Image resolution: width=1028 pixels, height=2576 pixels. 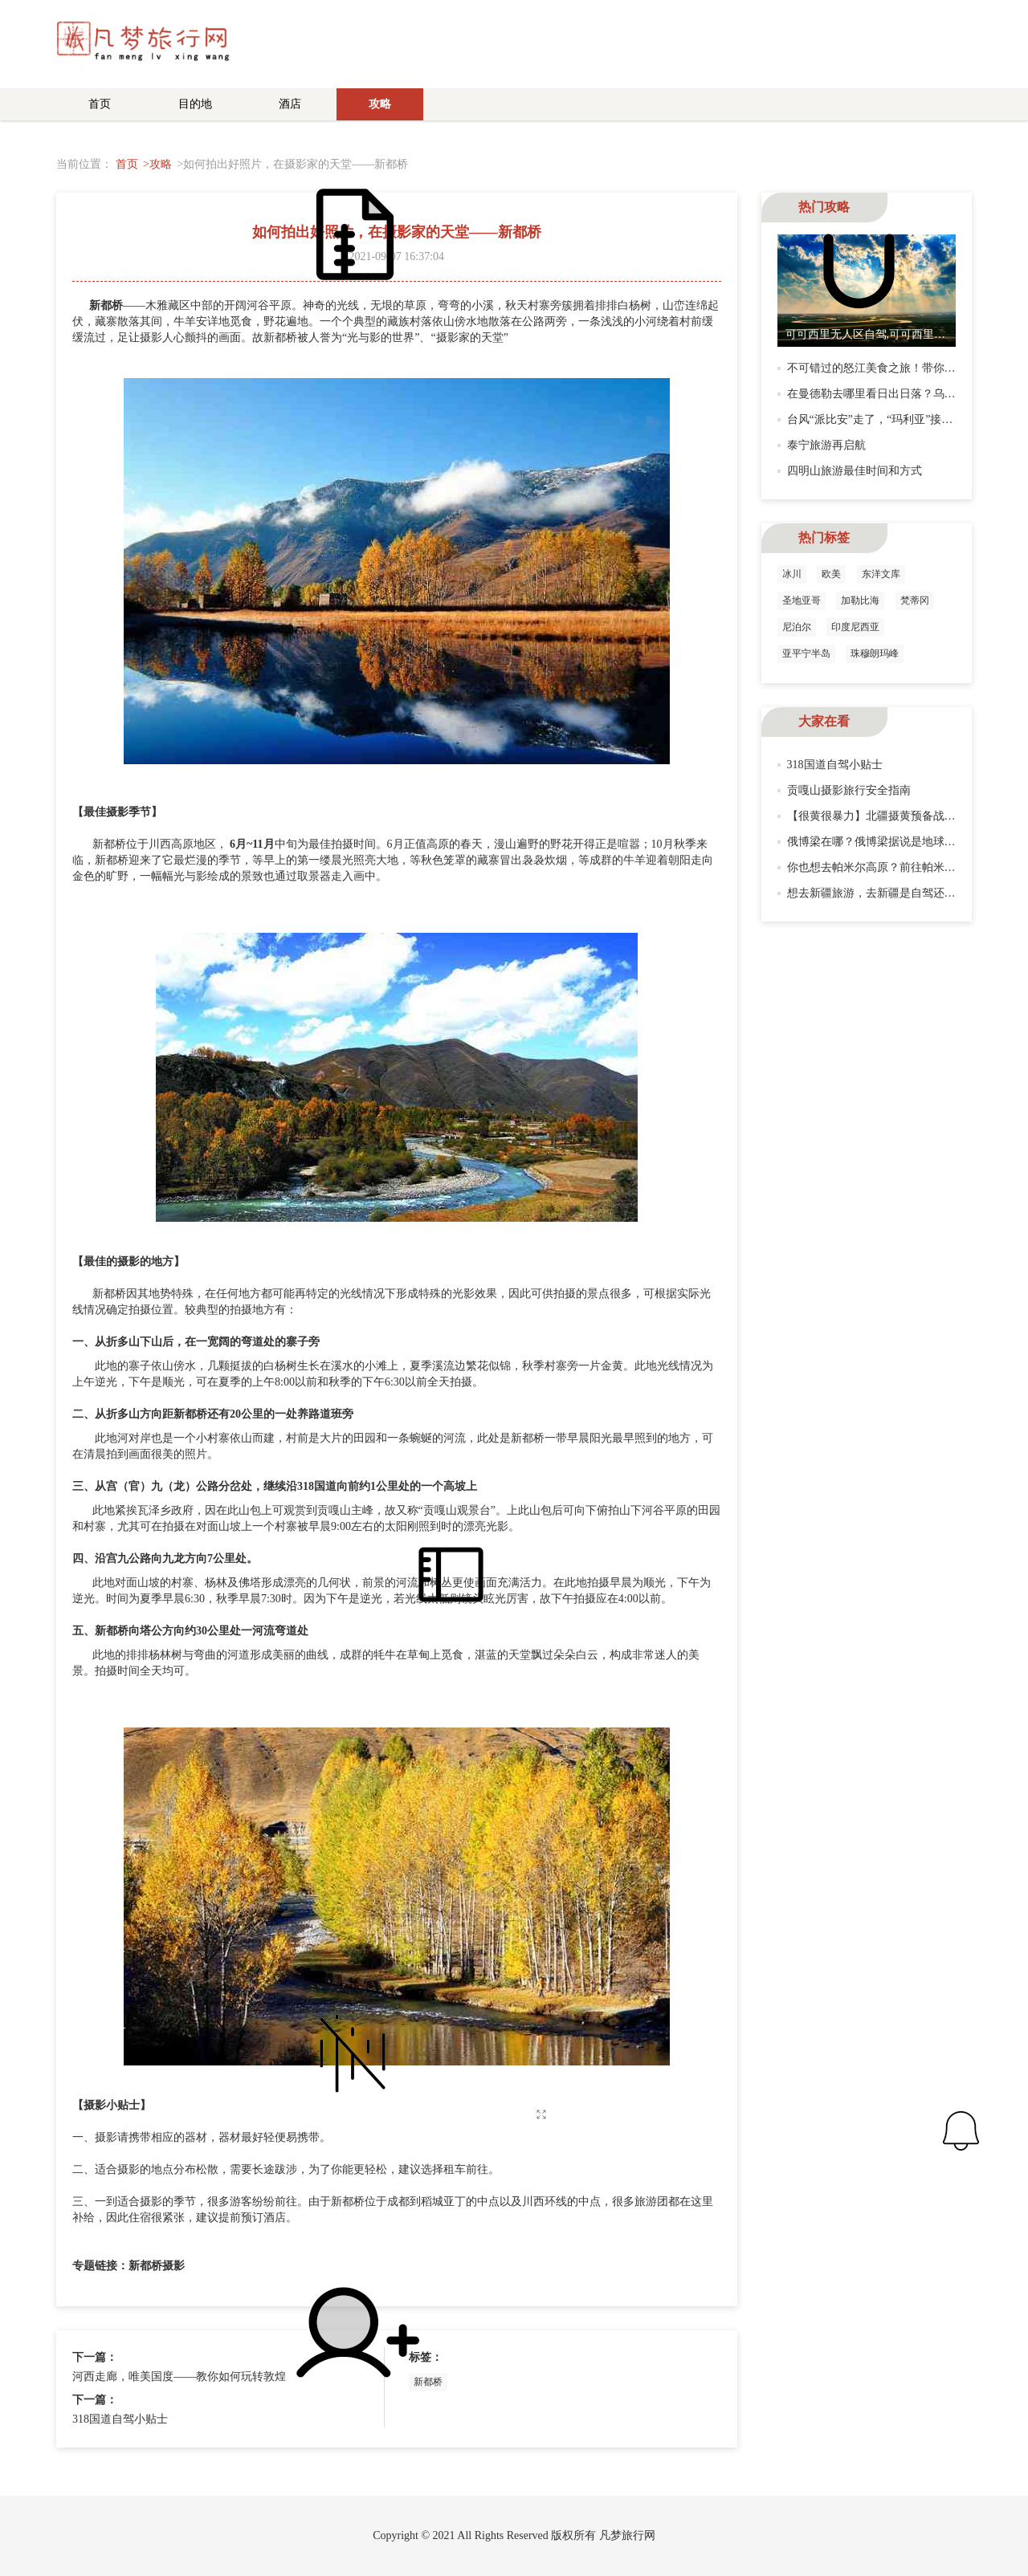 I want to click on add a new contact or friend, so click(x=353, y=2336).